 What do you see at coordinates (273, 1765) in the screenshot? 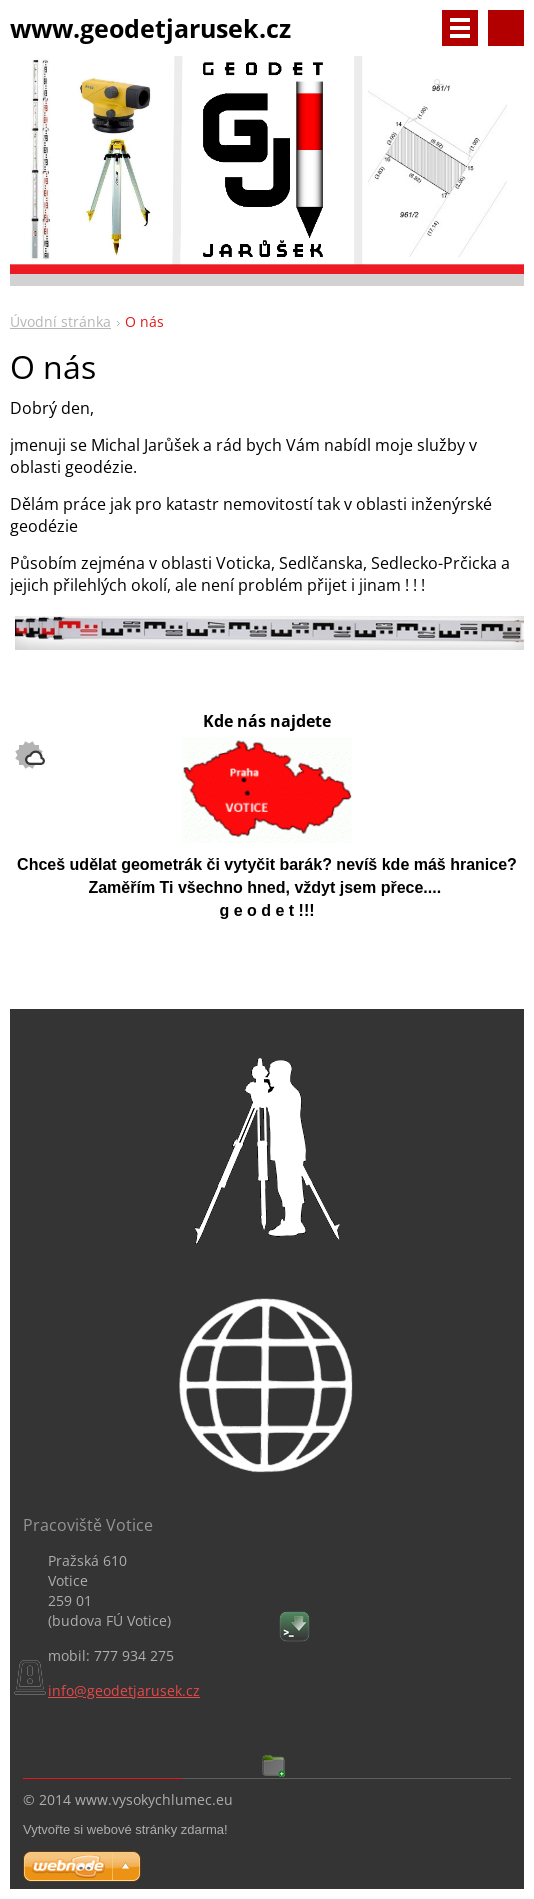
I see `create a new folder` at bounding box center [273, 1765].